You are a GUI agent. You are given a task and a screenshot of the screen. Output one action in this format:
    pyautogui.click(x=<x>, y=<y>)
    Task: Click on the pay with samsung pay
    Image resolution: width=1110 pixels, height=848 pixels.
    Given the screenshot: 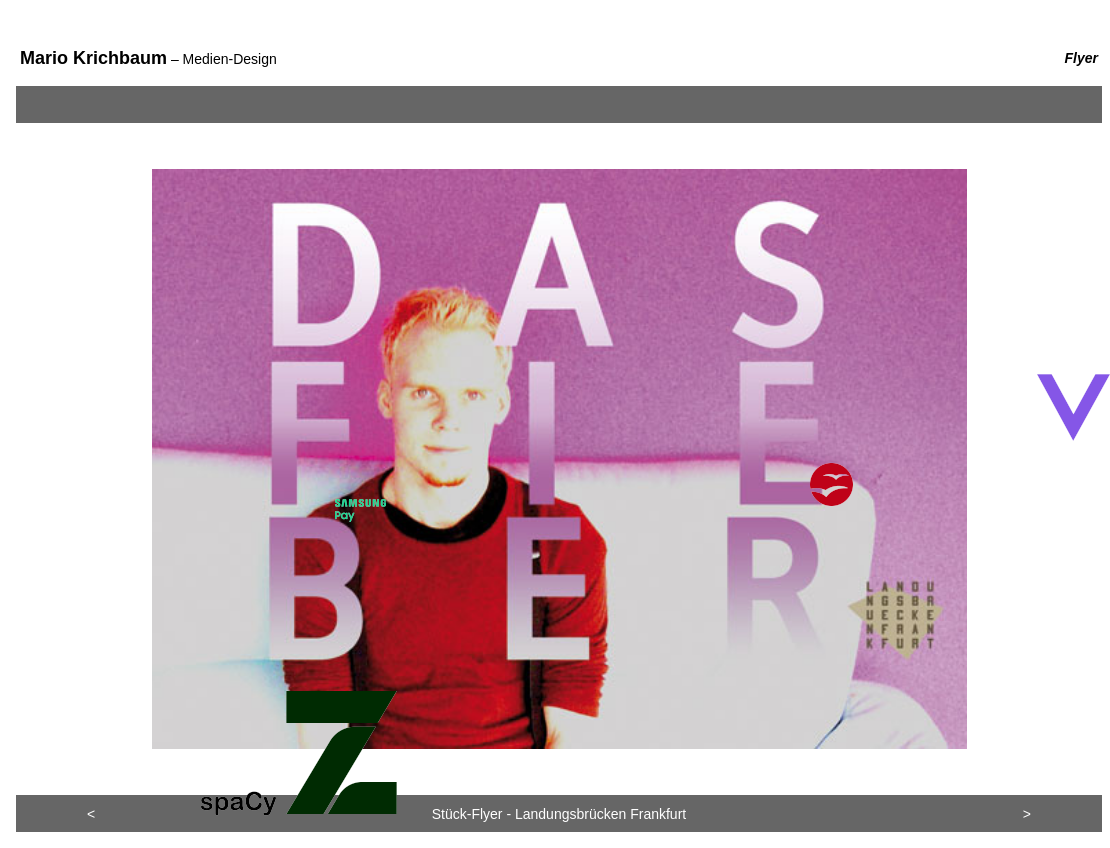 What is the action you would take?
    pyautogui.click(x=360, y=510)
    